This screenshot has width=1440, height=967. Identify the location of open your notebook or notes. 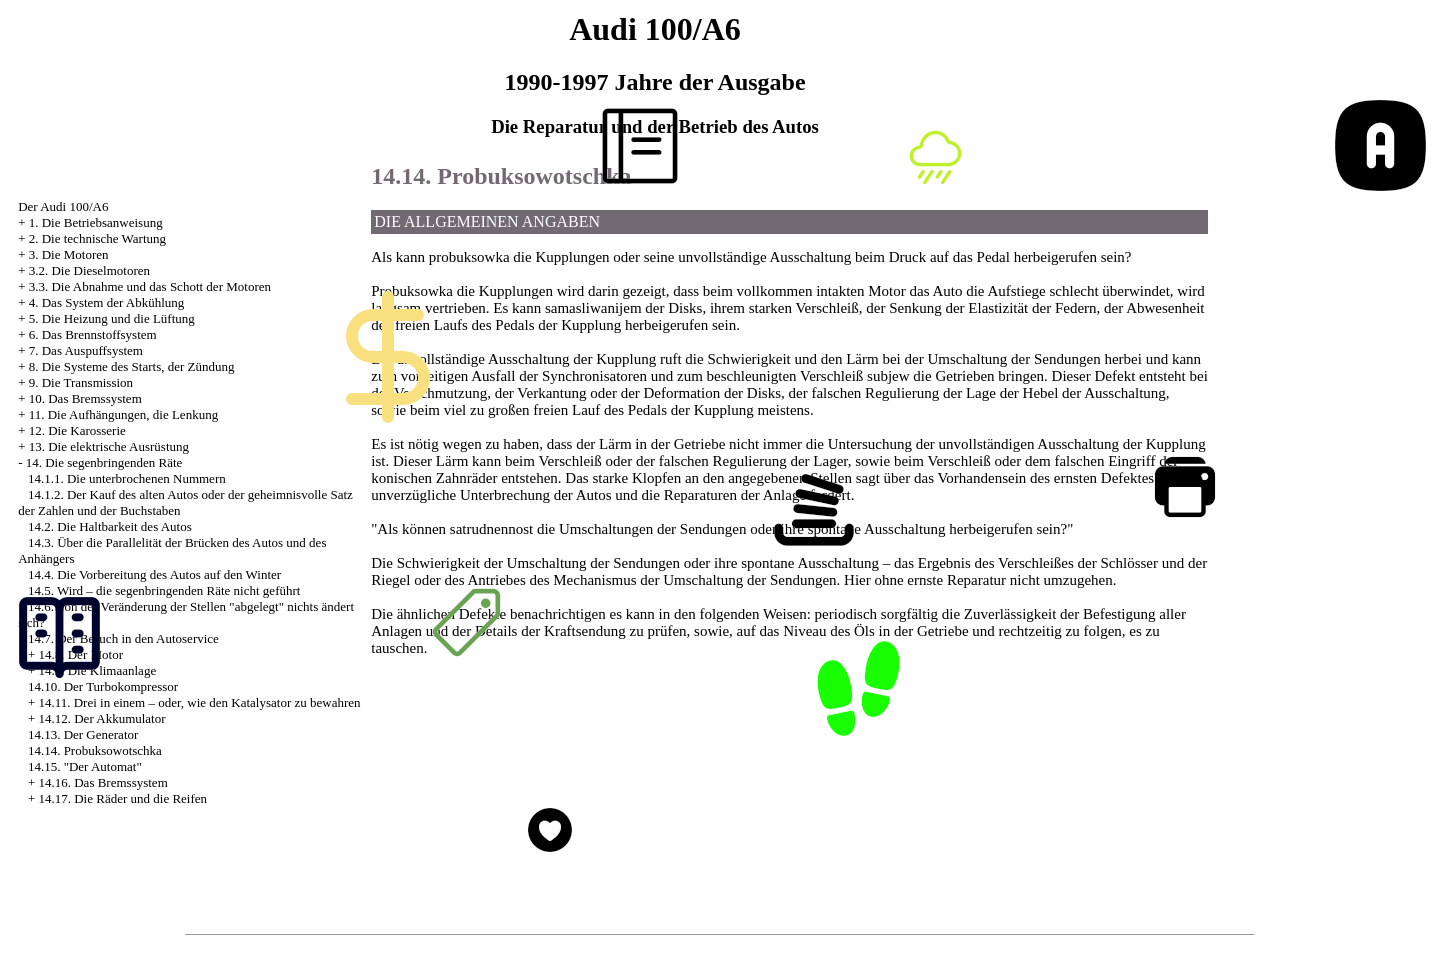
(640, 146).